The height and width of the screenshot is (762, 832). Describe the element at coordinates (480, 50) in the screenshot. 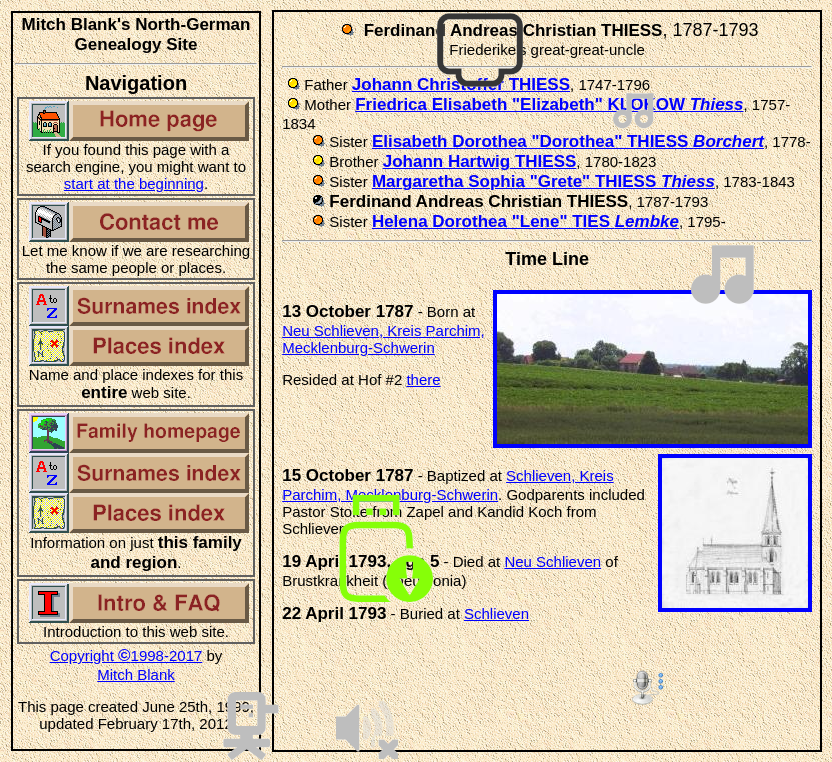

I see `access network or system preferences` at that location.